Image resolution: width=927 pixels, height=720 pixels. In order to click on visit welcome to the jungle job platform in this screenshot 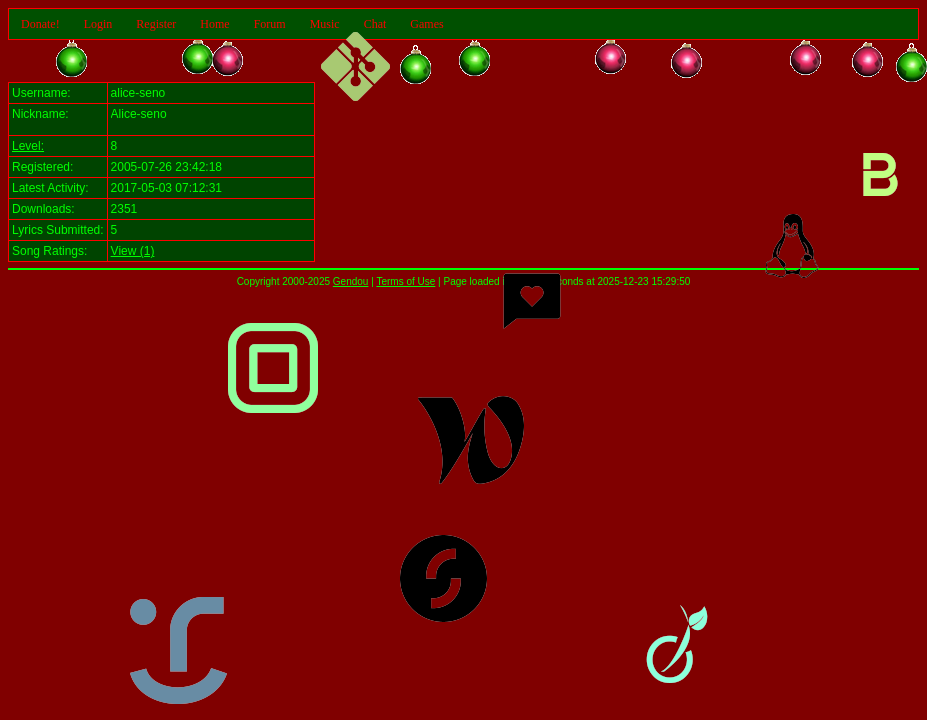, I will do `click(471, 440)`.